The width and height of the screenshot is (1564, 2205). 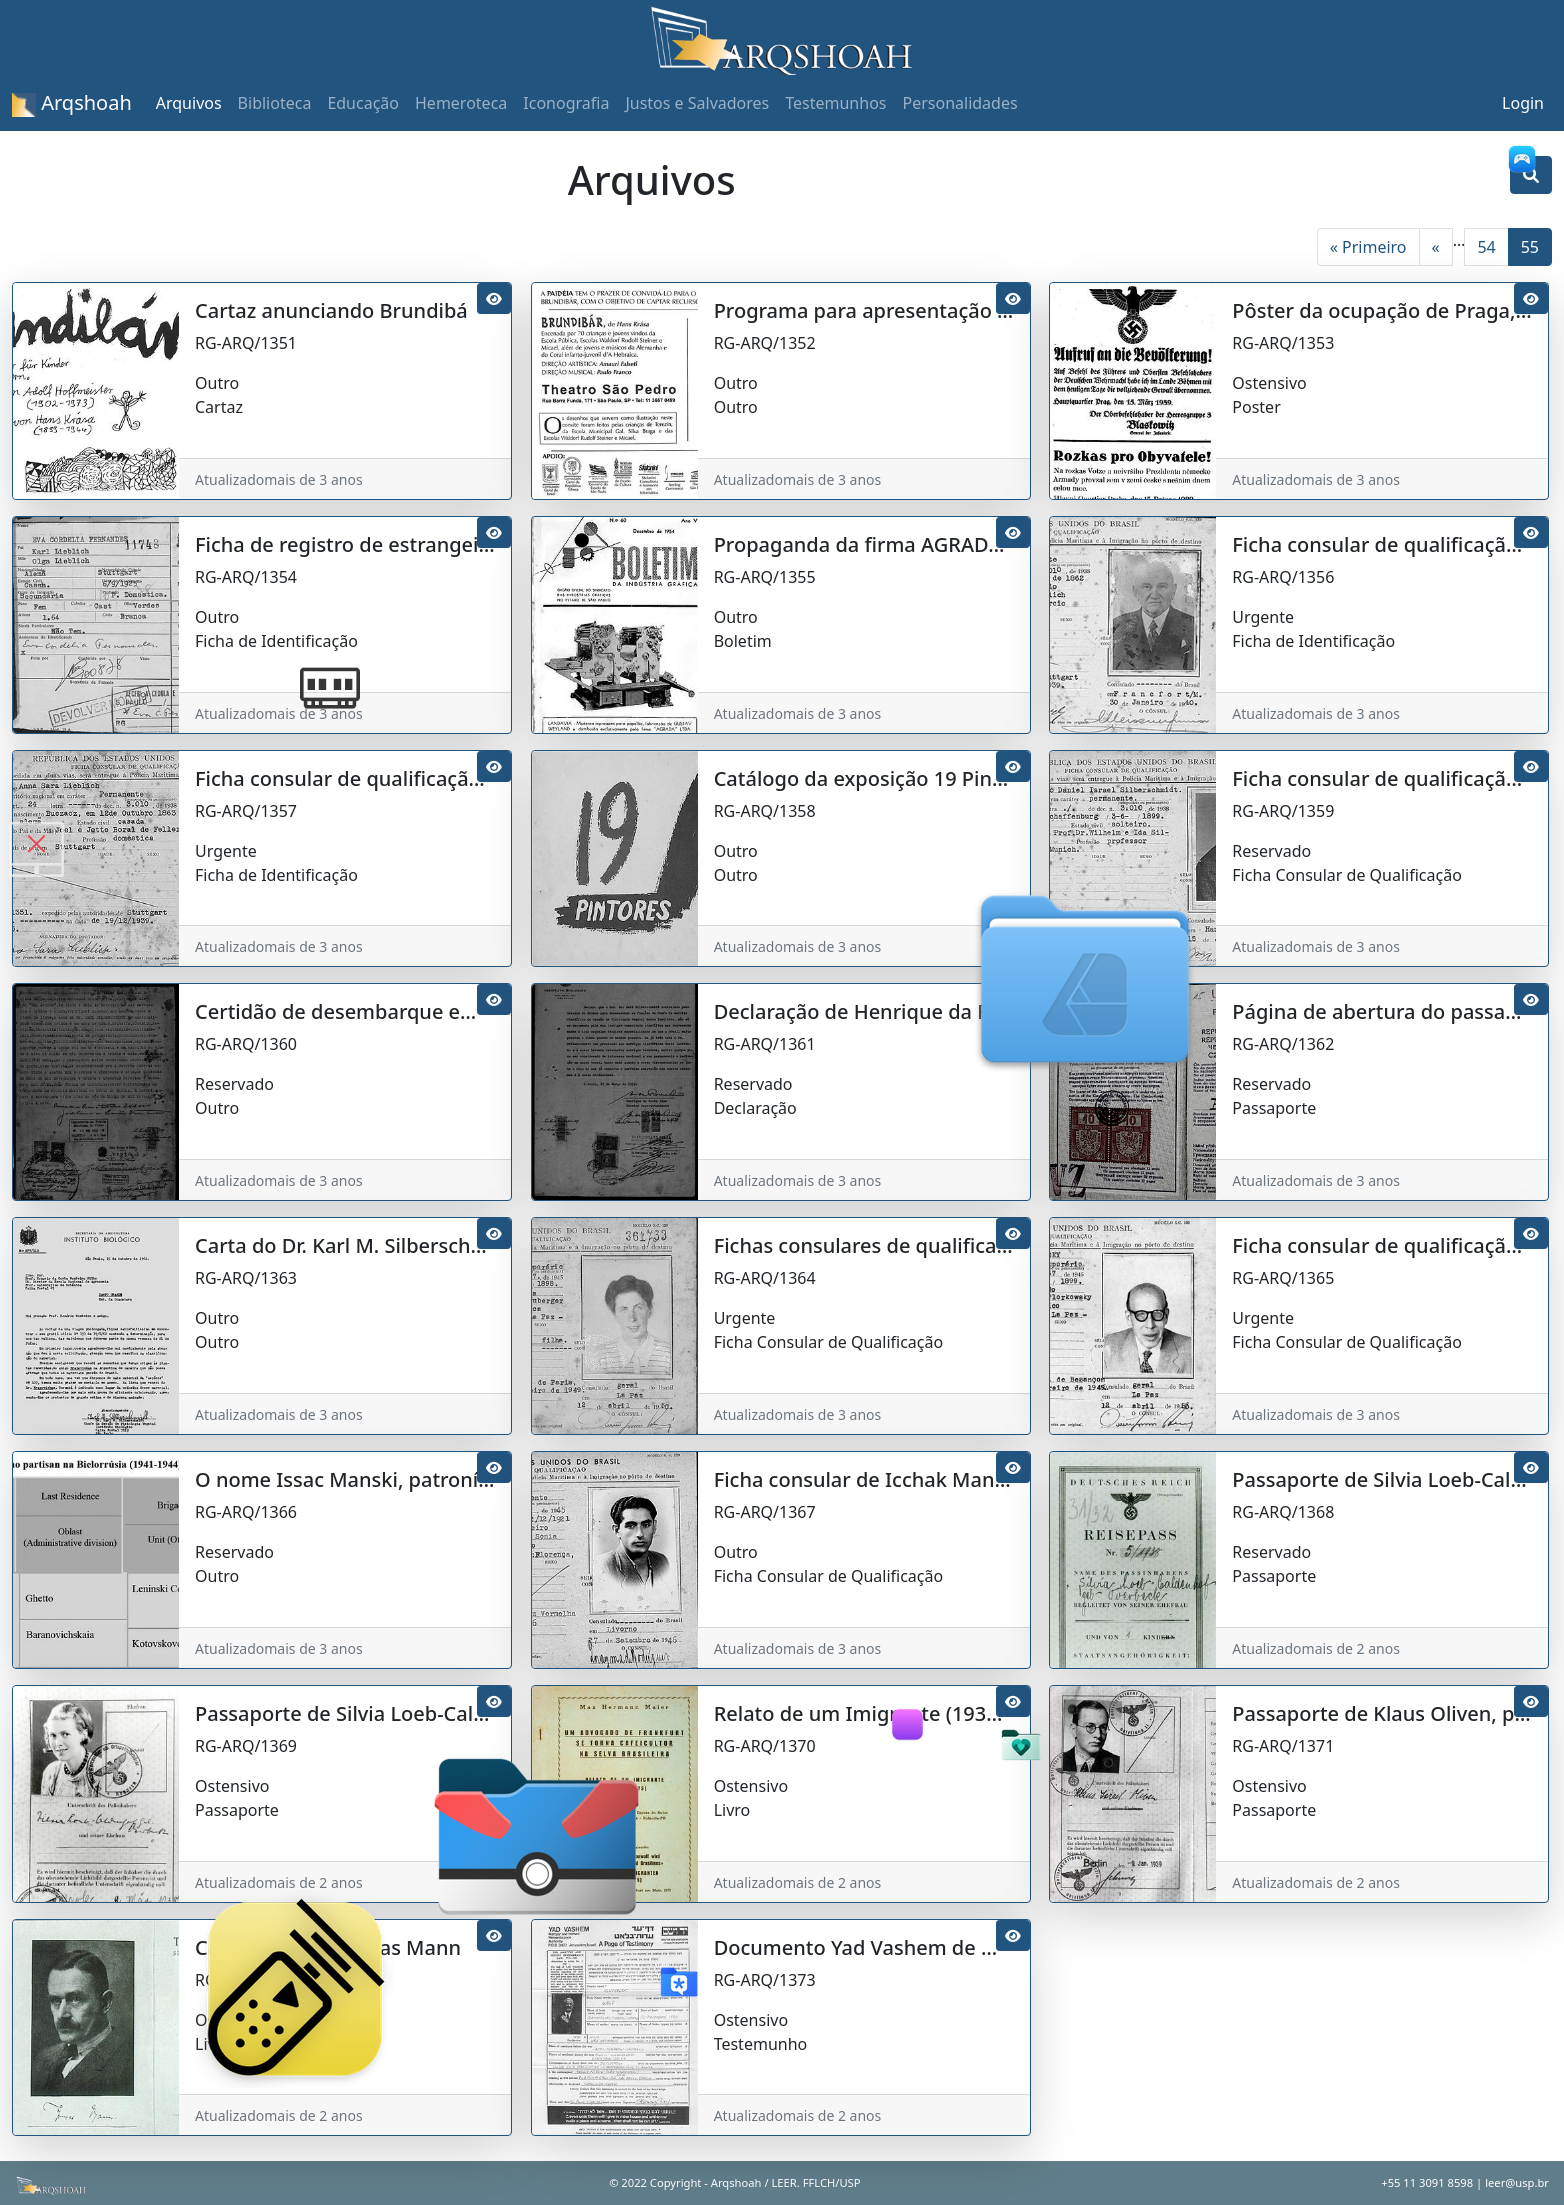 I want to click on open microsoft family safety folder, so click(x=1021, y=1746).